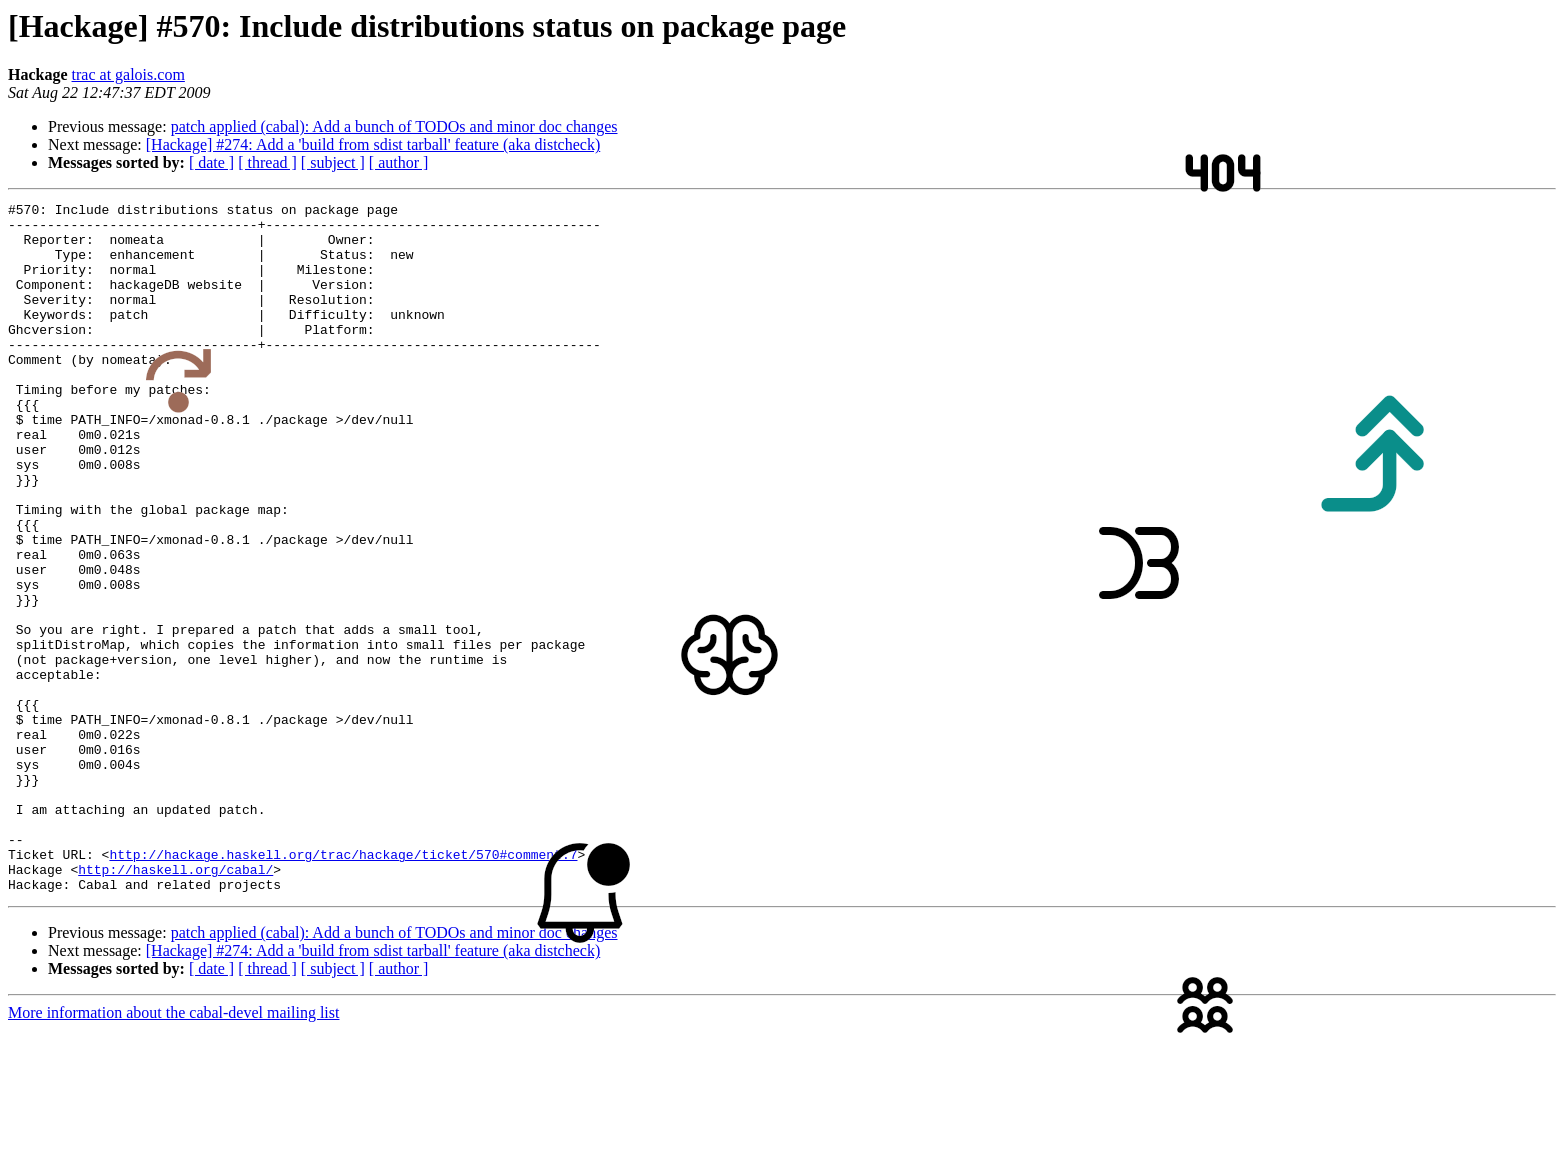 Image resolution: width=1564 pixels, height=1168 pixels. What do you see at coordinates (1205, 1005) in the screenshot?
I see `view all team members` at bounding box center [1205, 1005].